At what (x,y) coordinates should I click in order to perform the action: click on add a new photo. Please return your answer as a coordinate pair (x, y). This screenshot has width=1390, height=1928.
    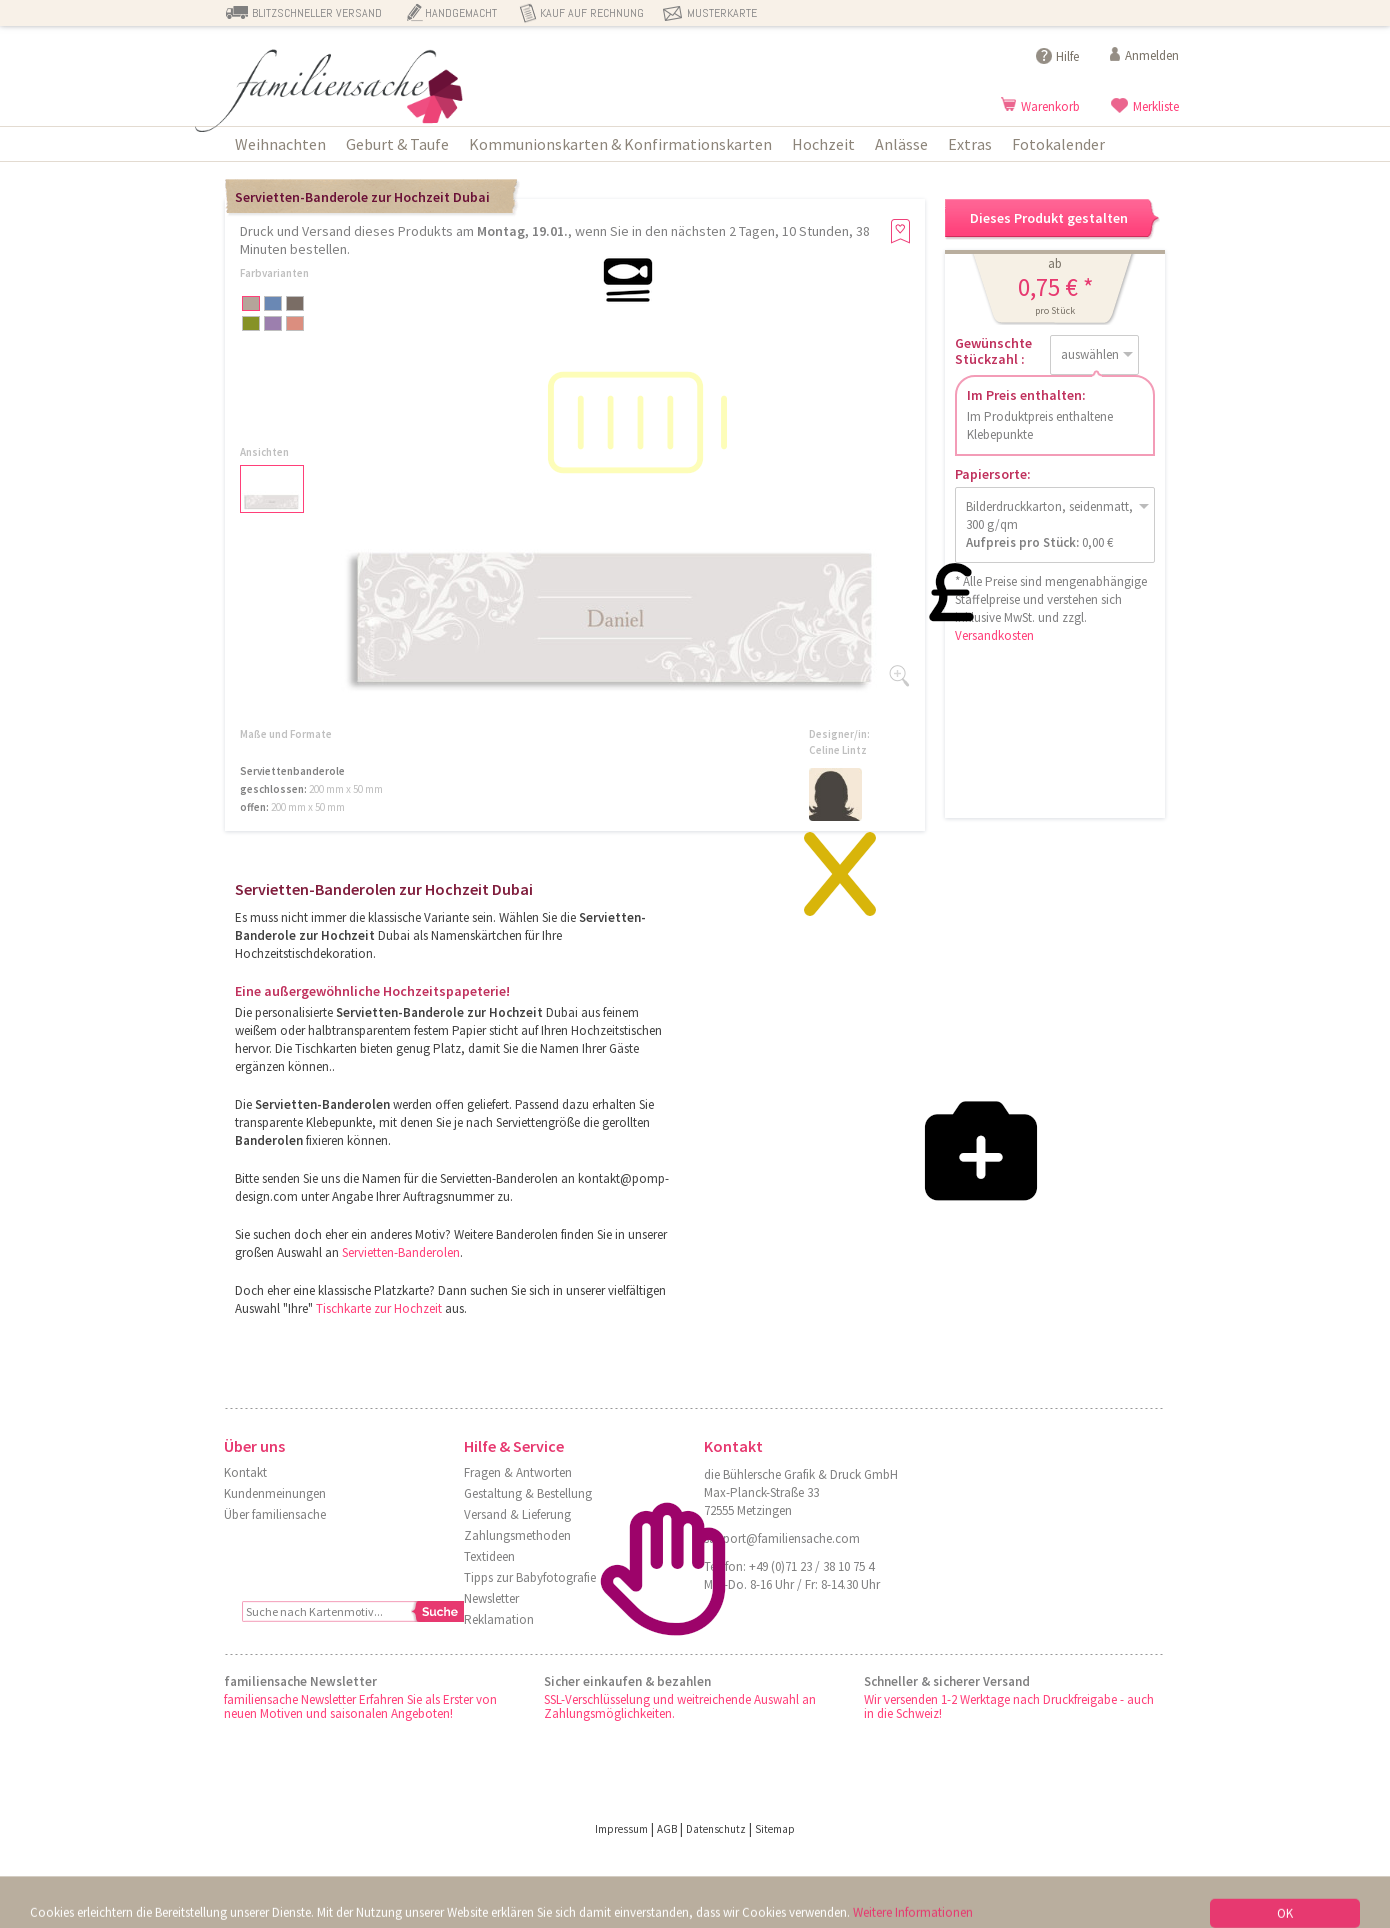
    Looking at the image, I should click on (981, 1153).